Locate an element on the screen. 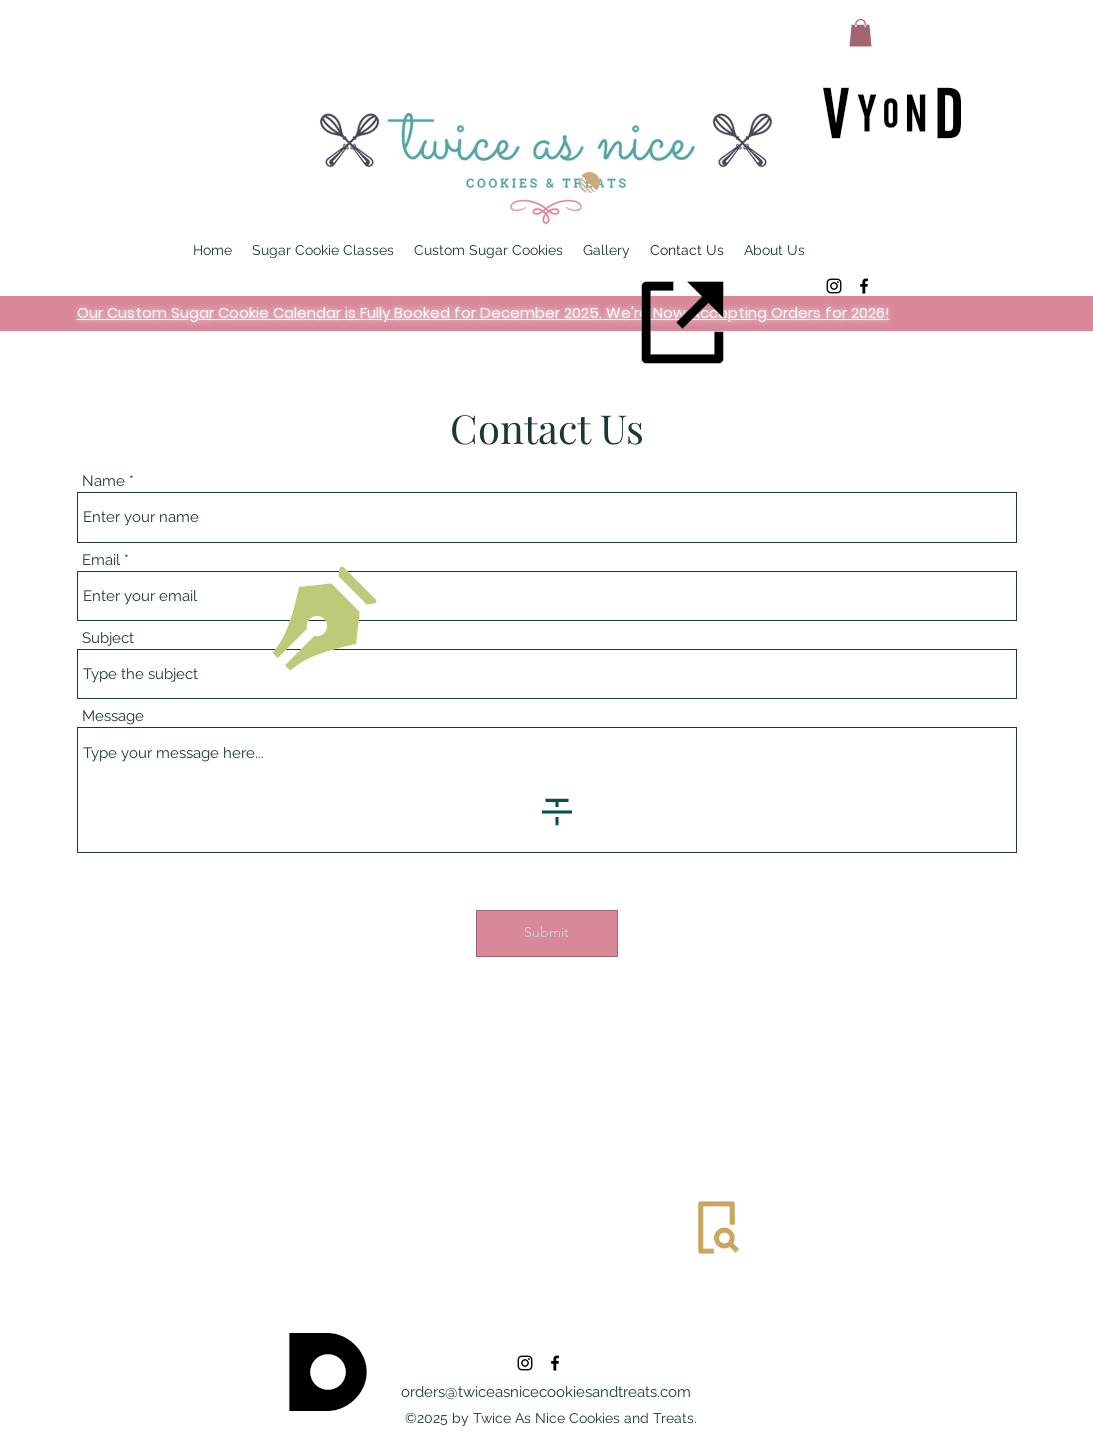  find my phone feature is located at coordinates (716, 1227).